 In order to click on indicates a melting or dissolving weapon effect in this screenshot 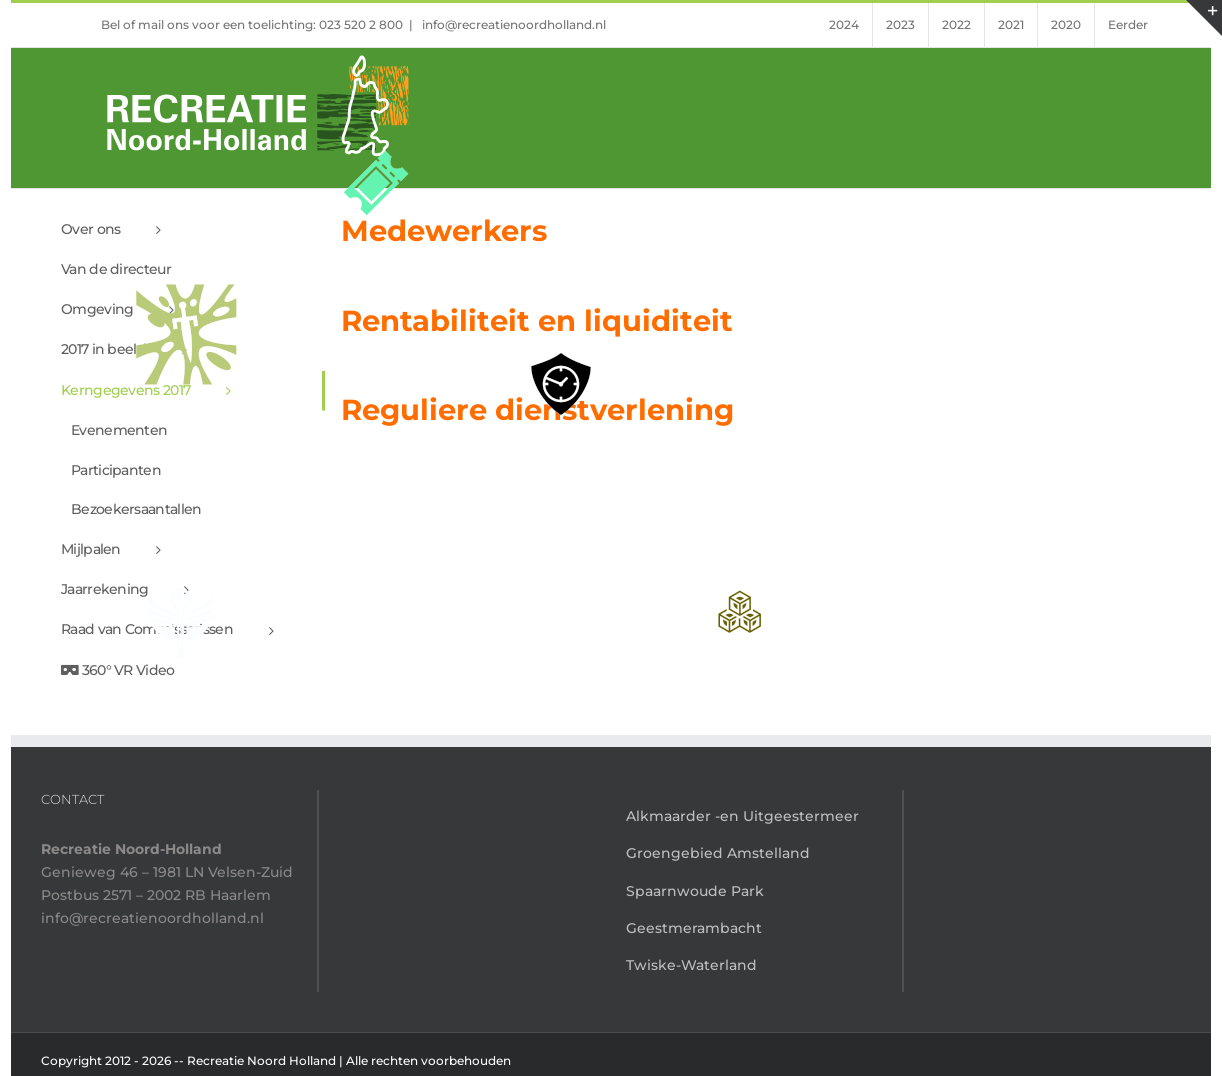, I will do `click(186, 334)`.